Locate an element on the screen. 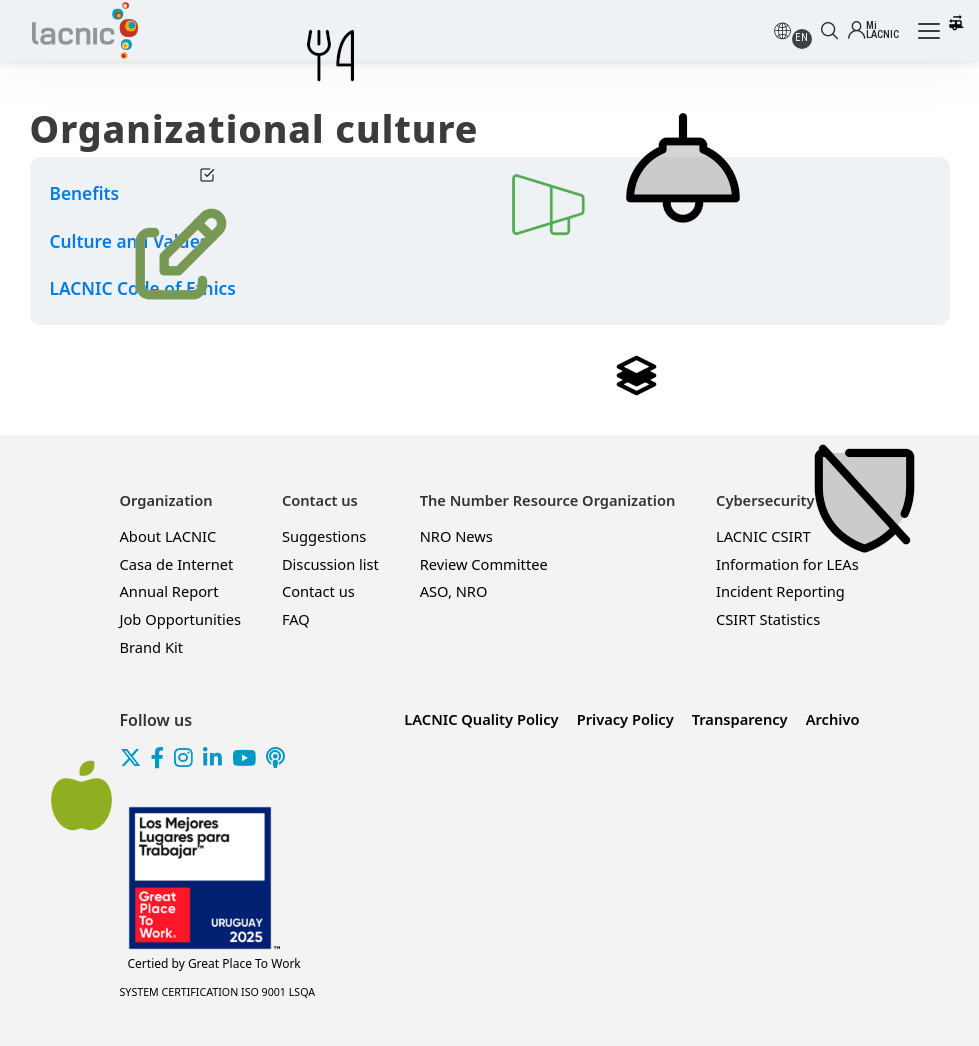 The width and height of the screenshot is (979, 1046). security or protection is disabled is located at coordinates (864, 494).